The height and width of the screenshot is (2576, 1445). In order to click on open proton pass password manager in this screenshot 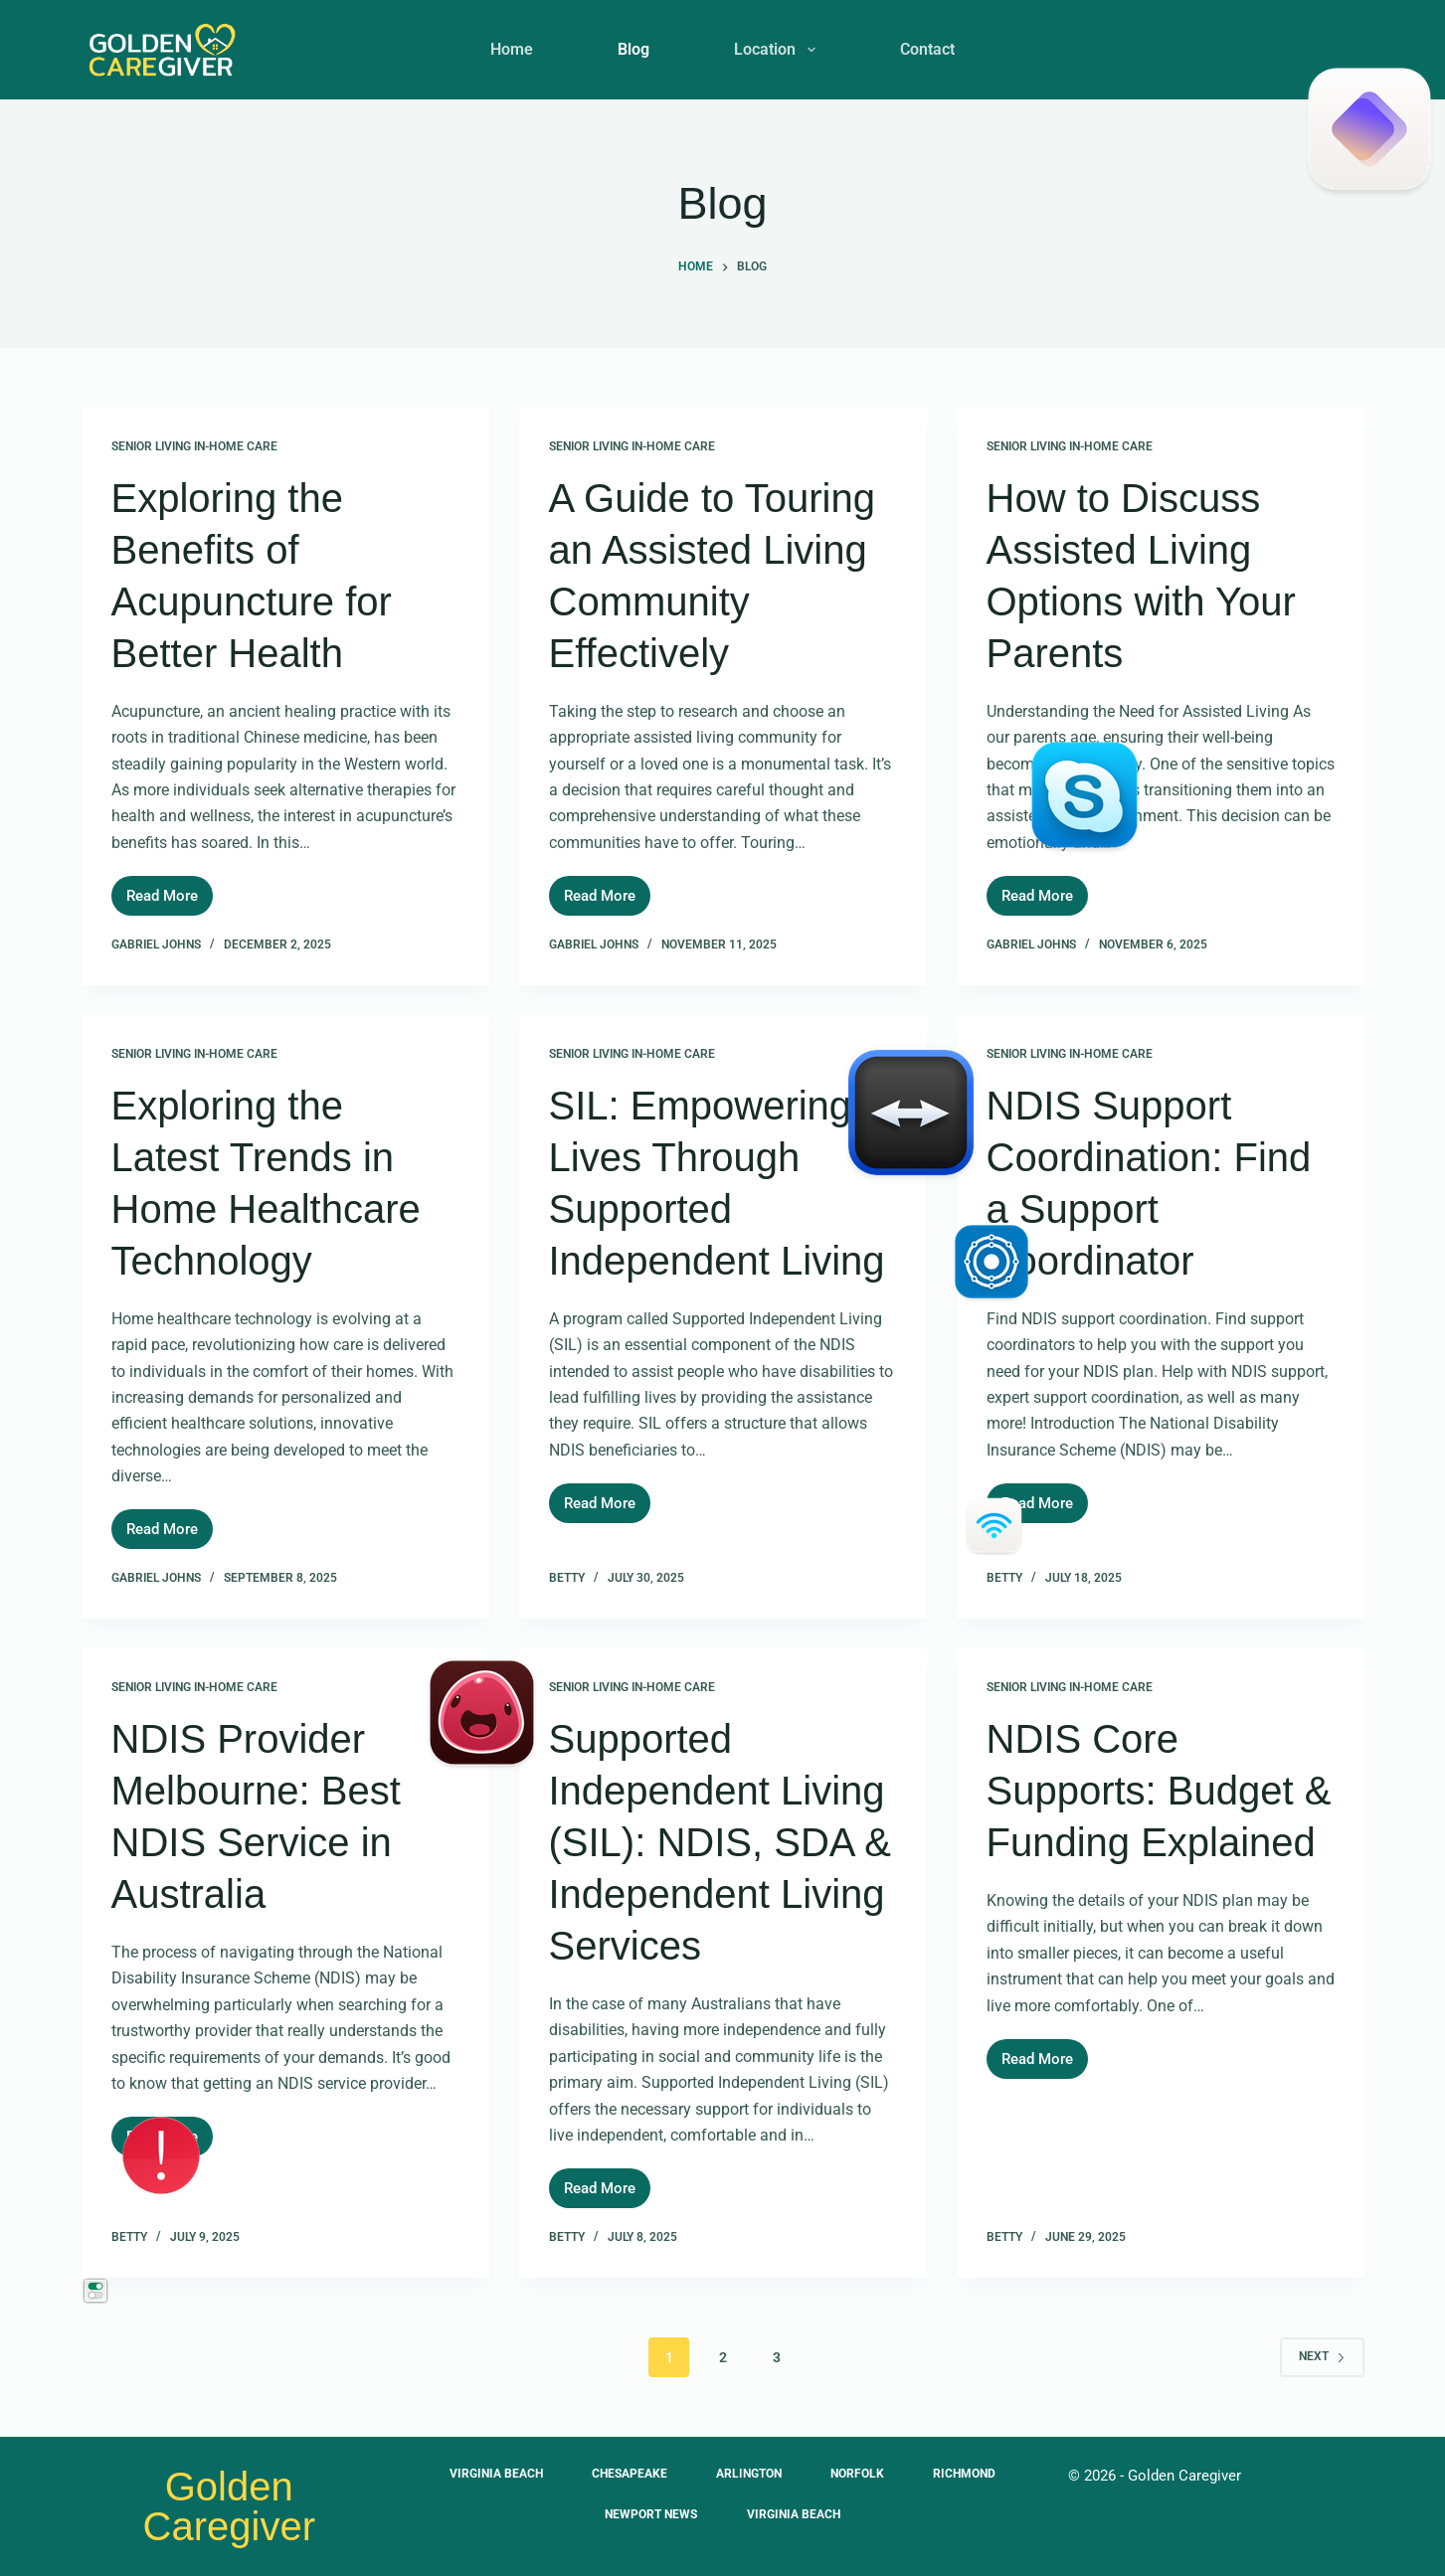, I will do `click(1369, 129)`.